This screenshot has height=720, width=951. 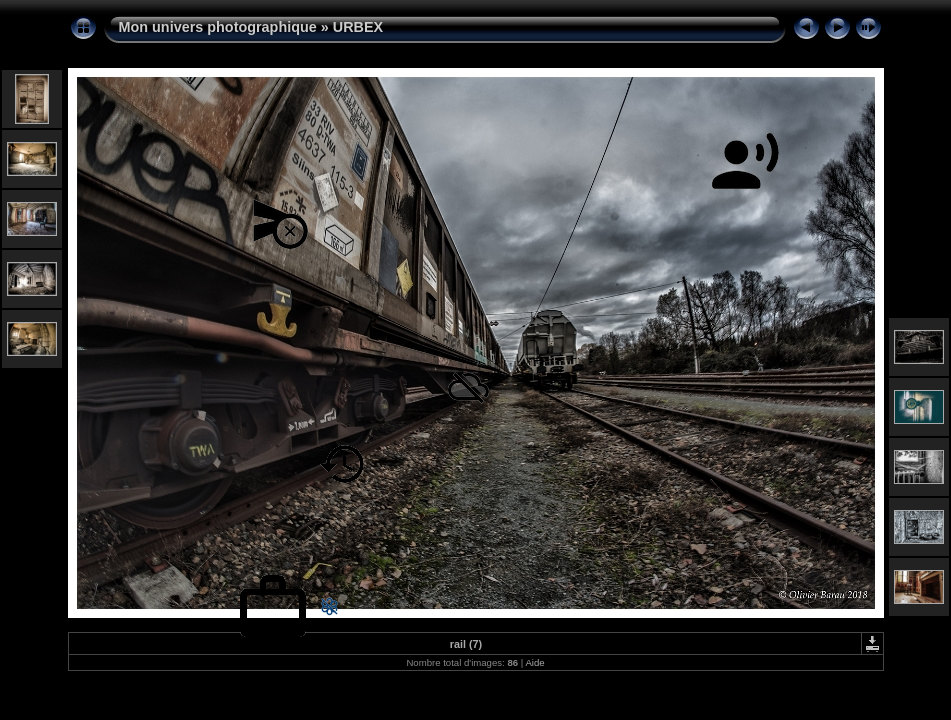 I want to click on activate voice recording or dictation, so click(x=745, y=161).